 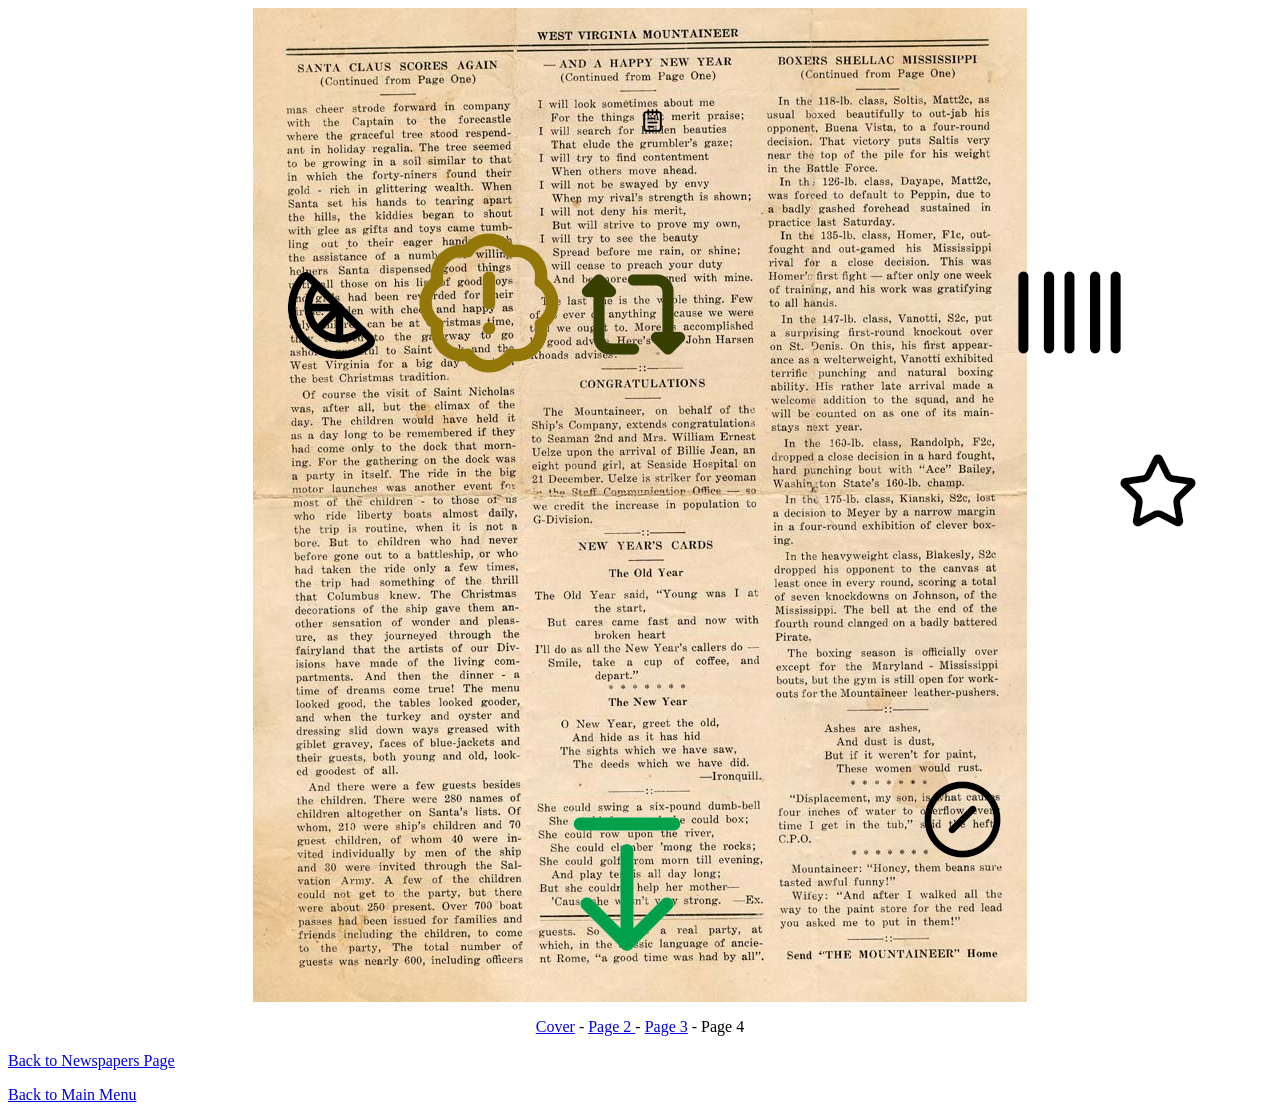 I want to click on indicates an alert or warning notification, so click(x=489, y=303).